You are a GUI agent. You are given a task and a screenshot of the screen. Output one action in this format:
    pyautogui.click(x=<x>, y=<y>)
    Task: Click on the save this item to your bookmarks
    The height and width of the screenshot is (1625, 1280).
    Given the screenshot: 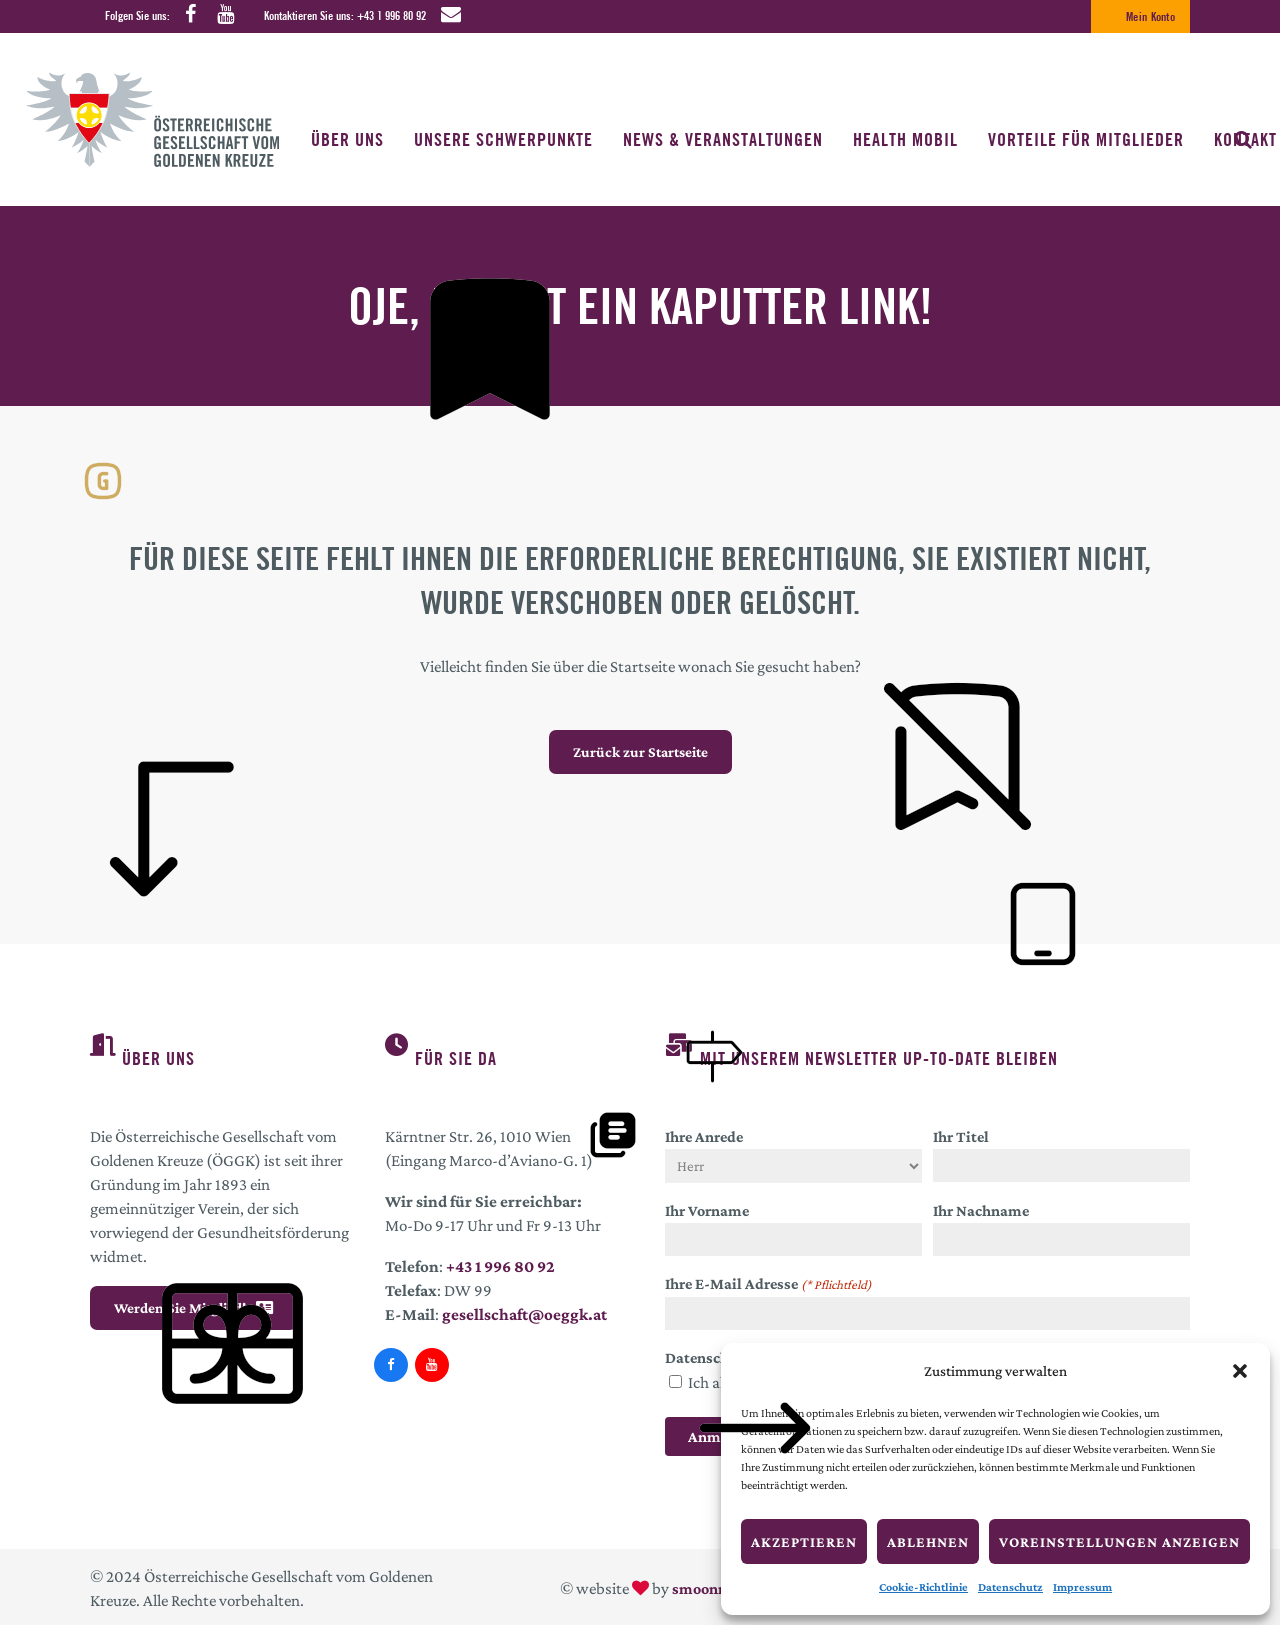 What is the action you would take?
    pyautogui.click(x=490, y=349)
    